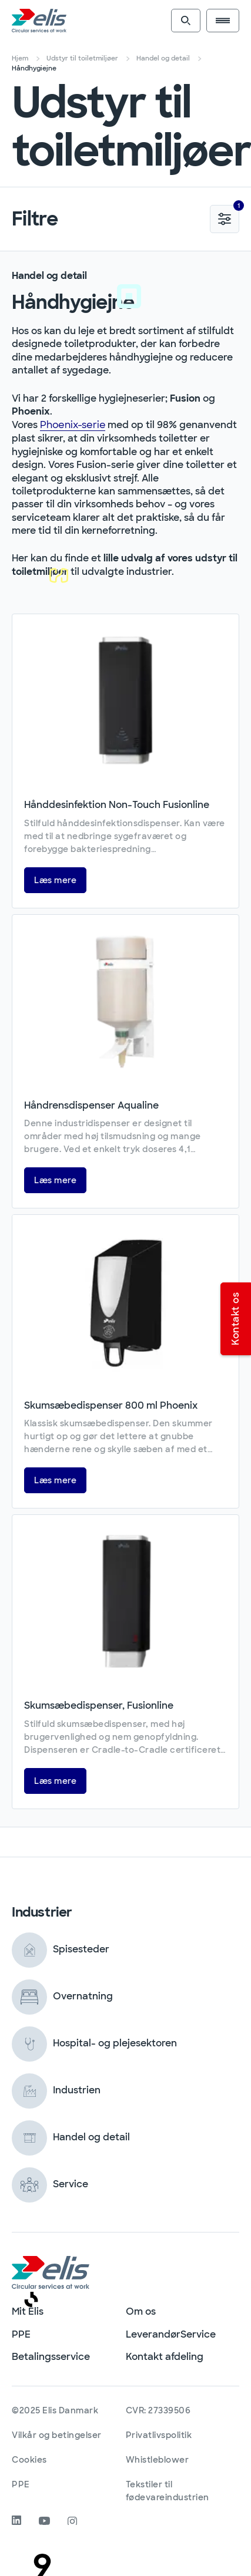 This screenshot has width=251, height=2576. Describe the element at coordinates (59, 575) in the screenshot. I see `open the Hevy workout tracking app` at that location.